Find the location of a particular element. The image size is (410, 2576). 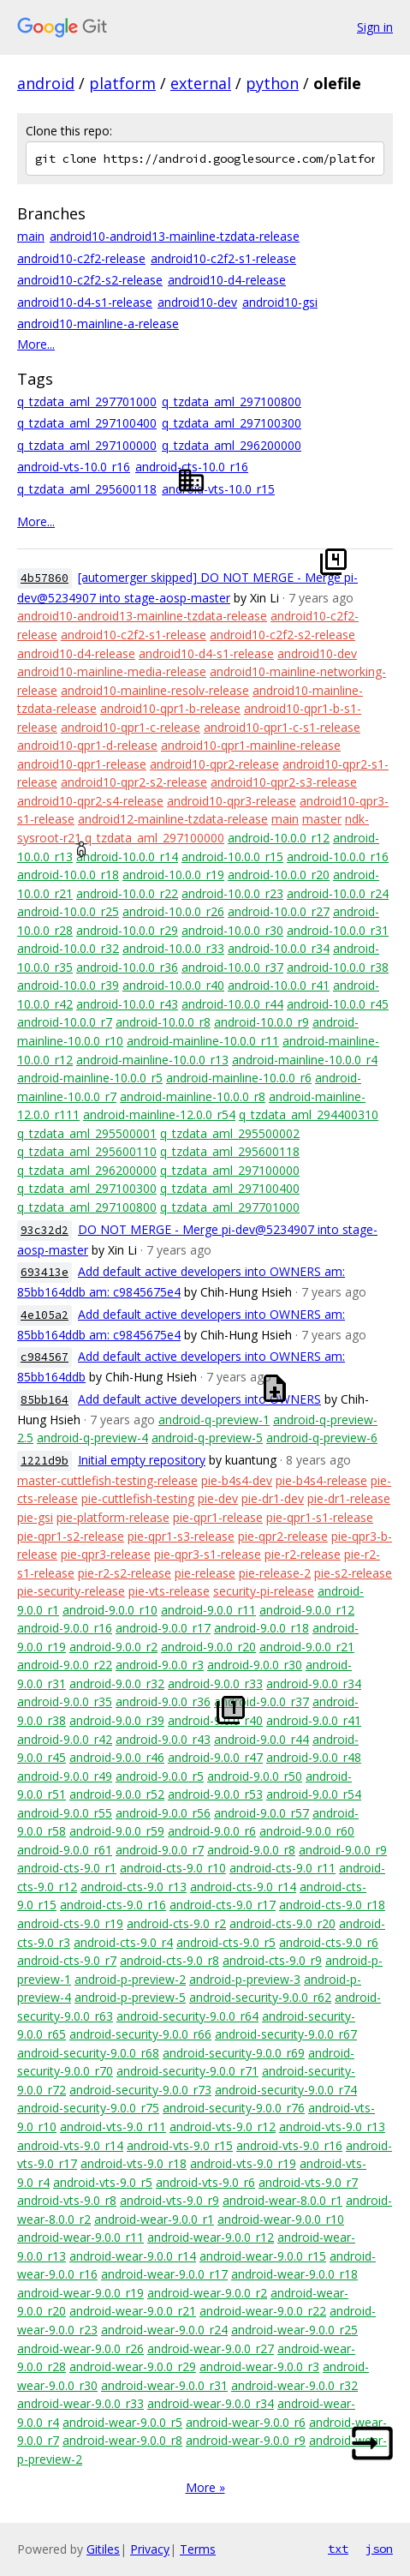

view business contact information is located at coordinates (191, 480).